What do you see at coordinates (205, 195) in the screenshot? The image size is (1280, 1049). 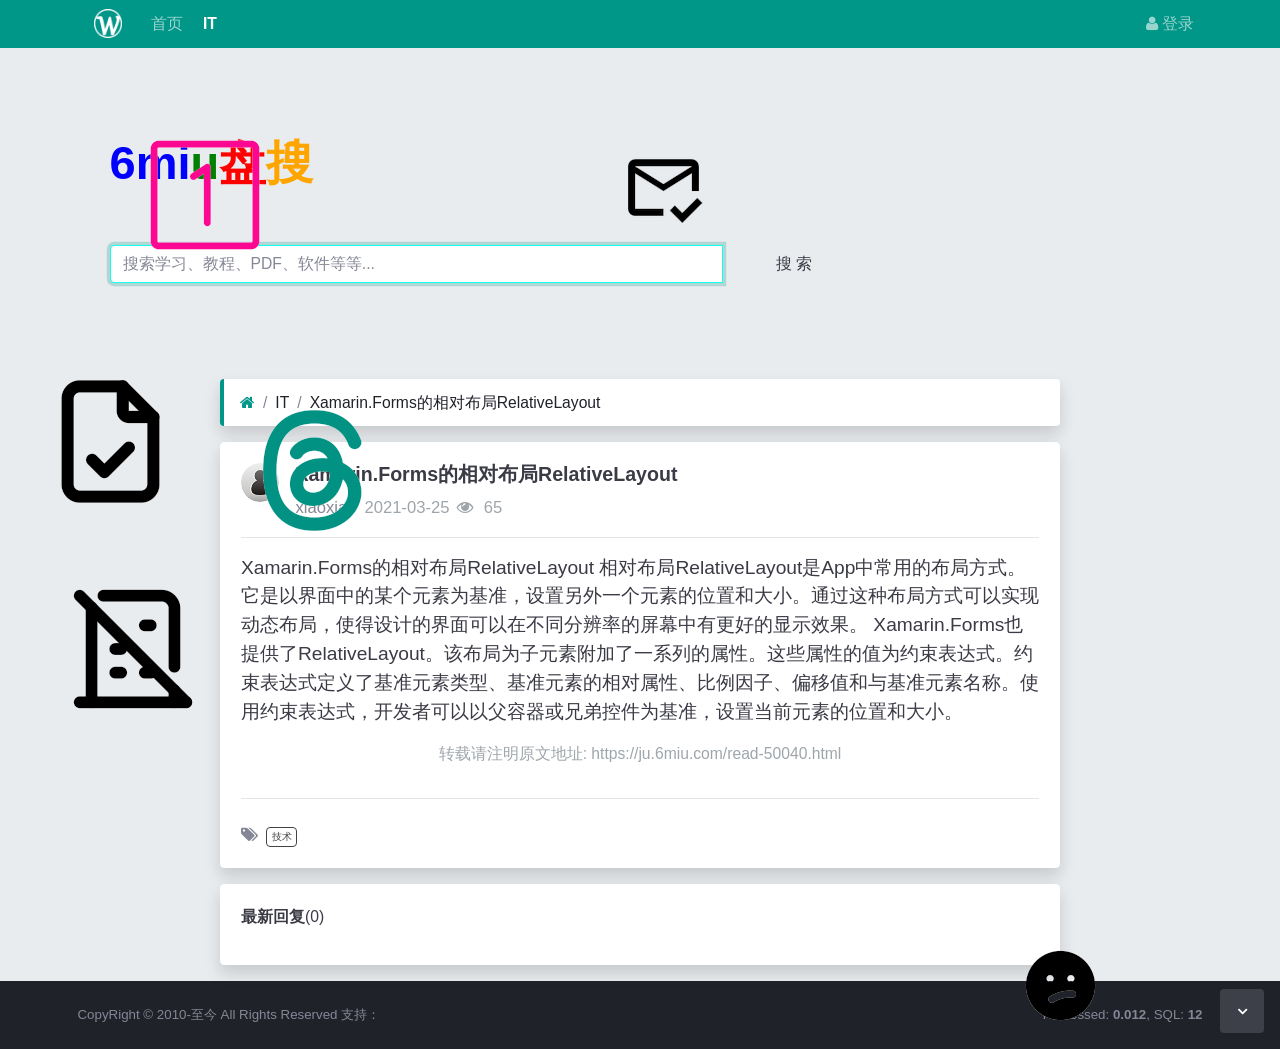 I see `indicates step one in a multi-step process` at bounding box center [205, 195].